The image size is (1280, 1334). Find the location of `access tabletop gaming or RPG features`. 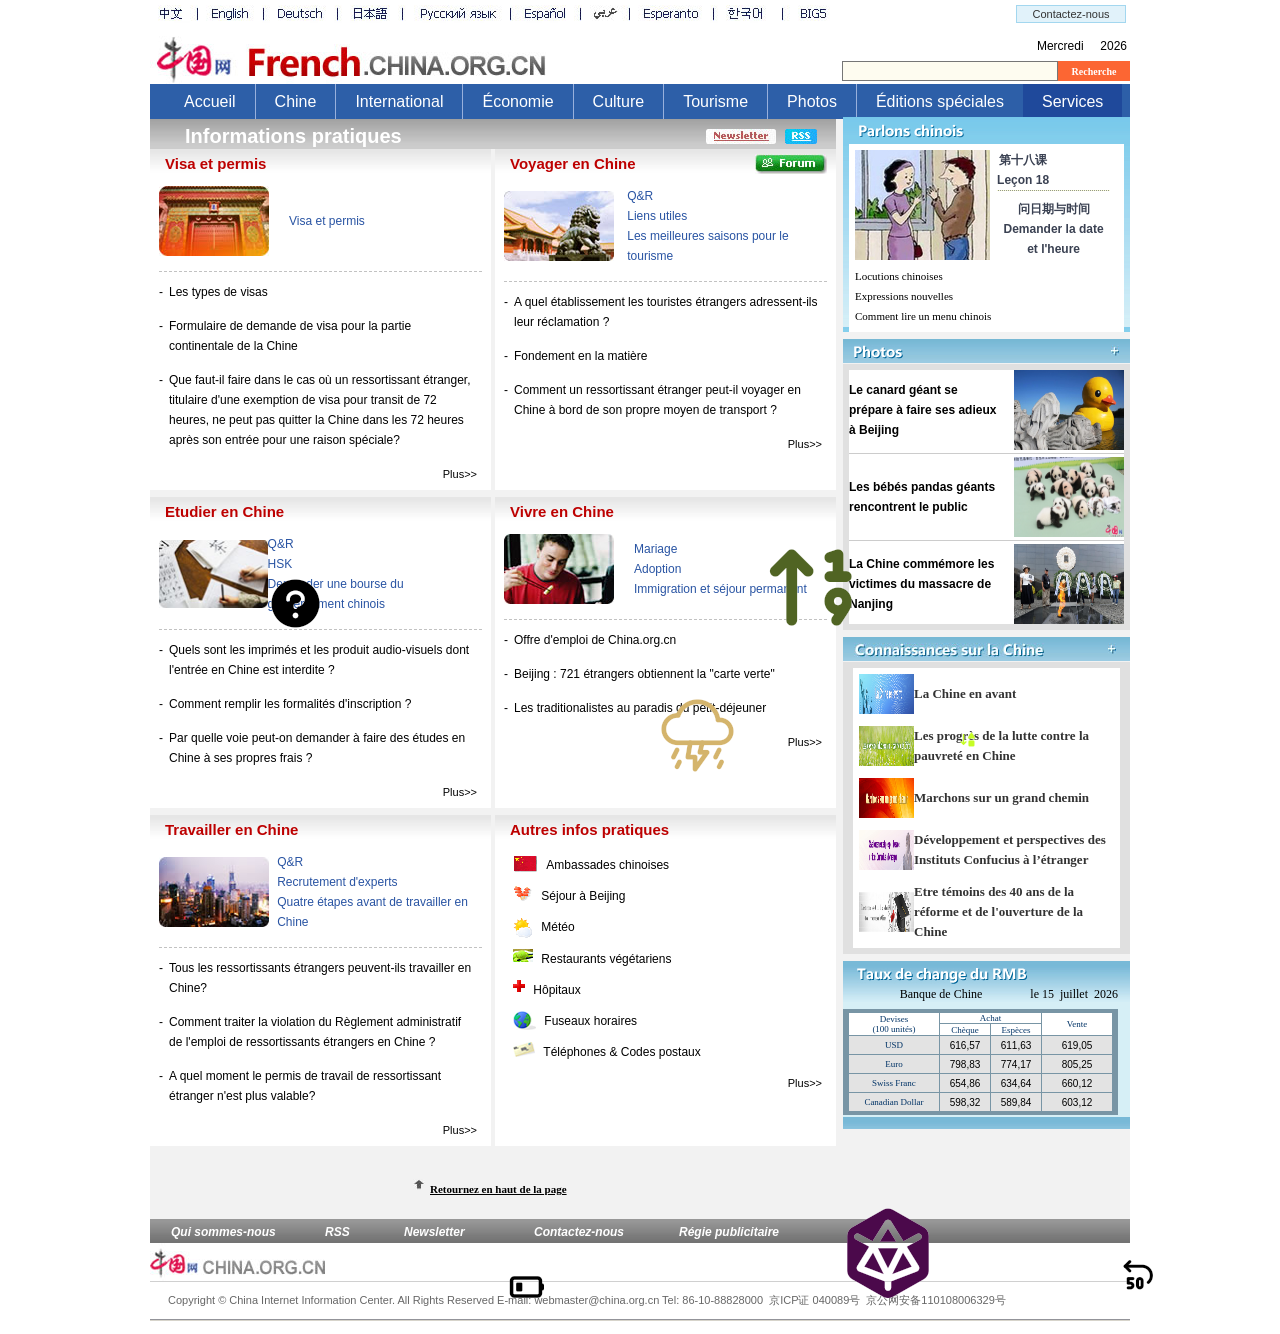

access tabletop gaming or RPG features is located at coordinates (888, 1252).